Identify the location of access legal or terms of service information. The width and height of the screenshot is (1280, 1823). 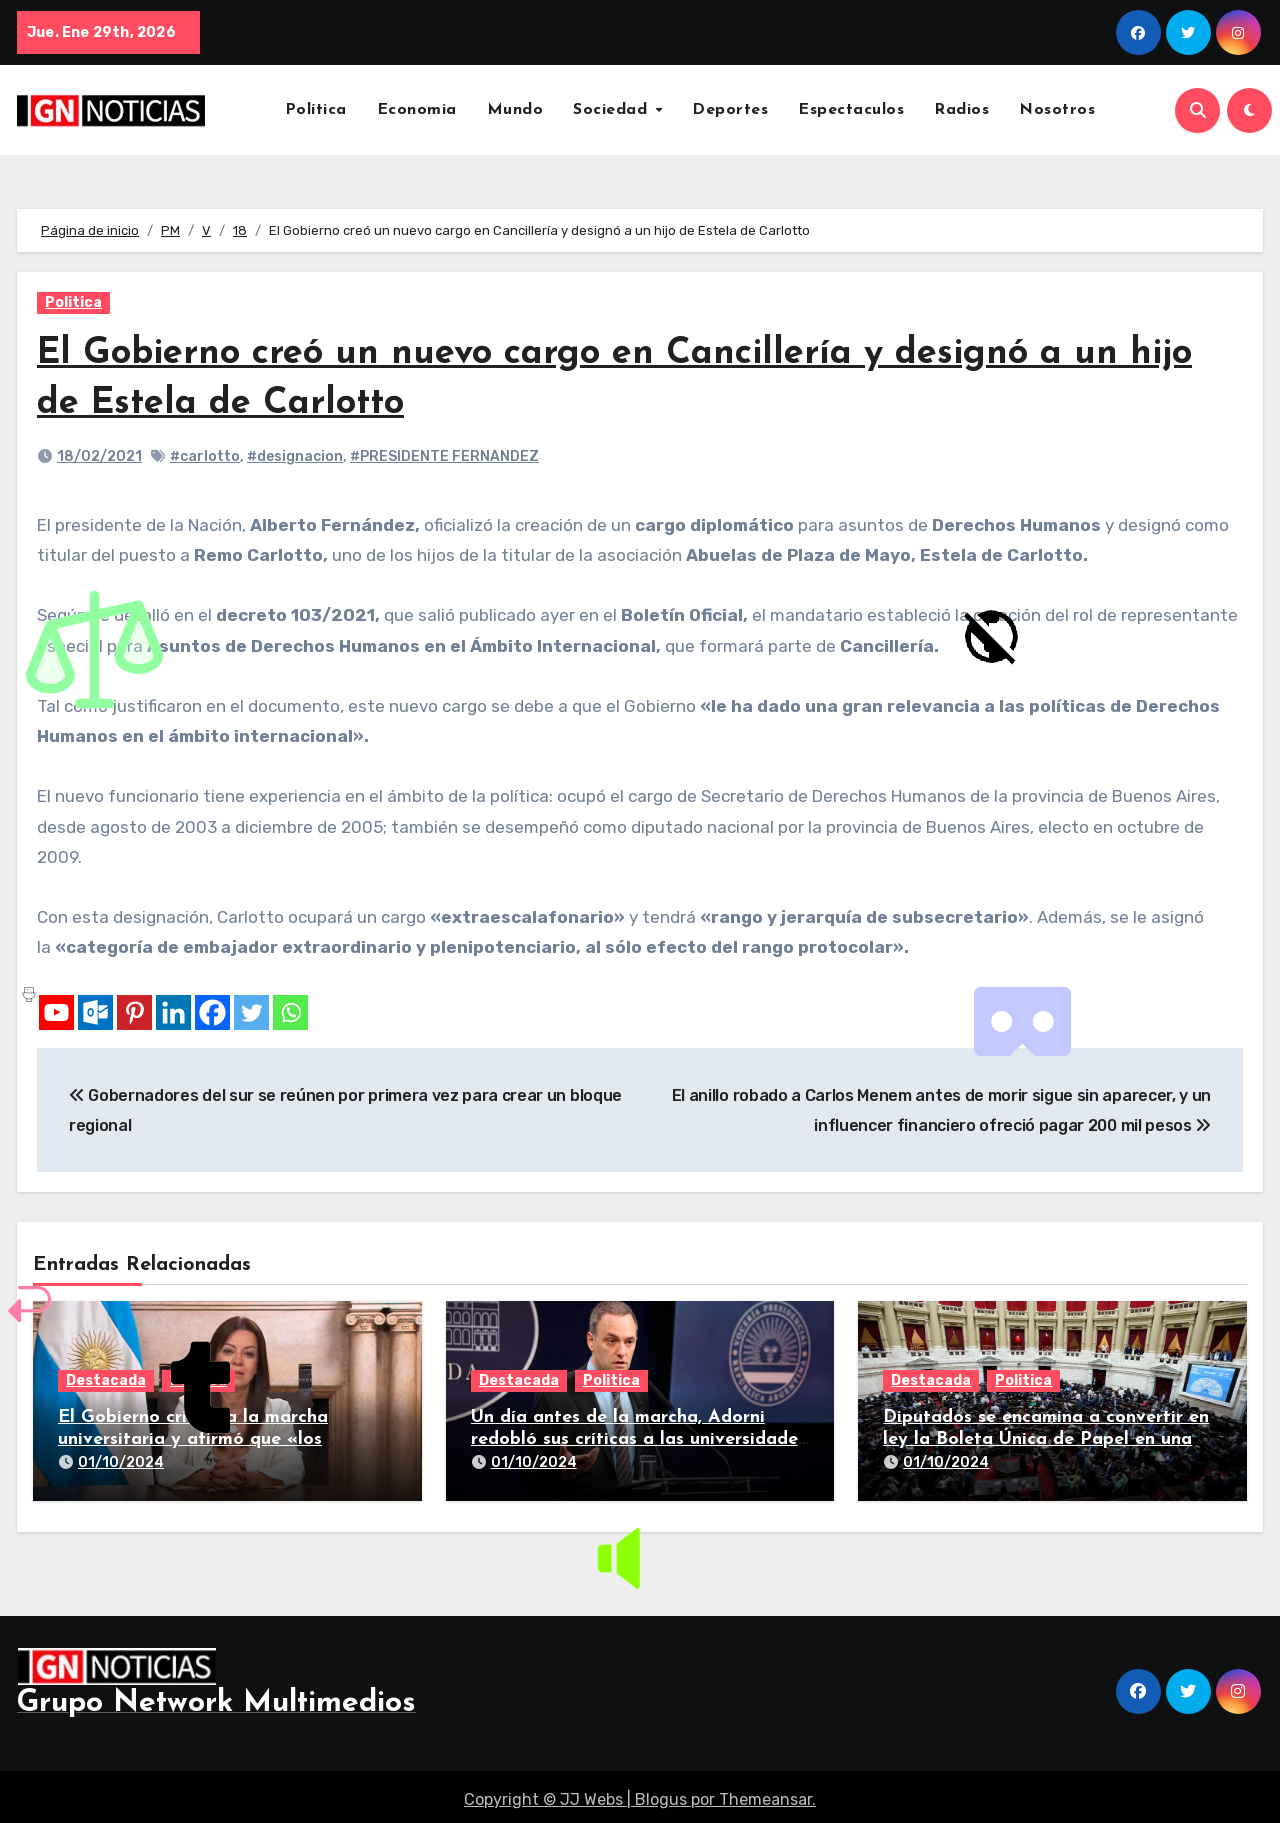
(94, 649).